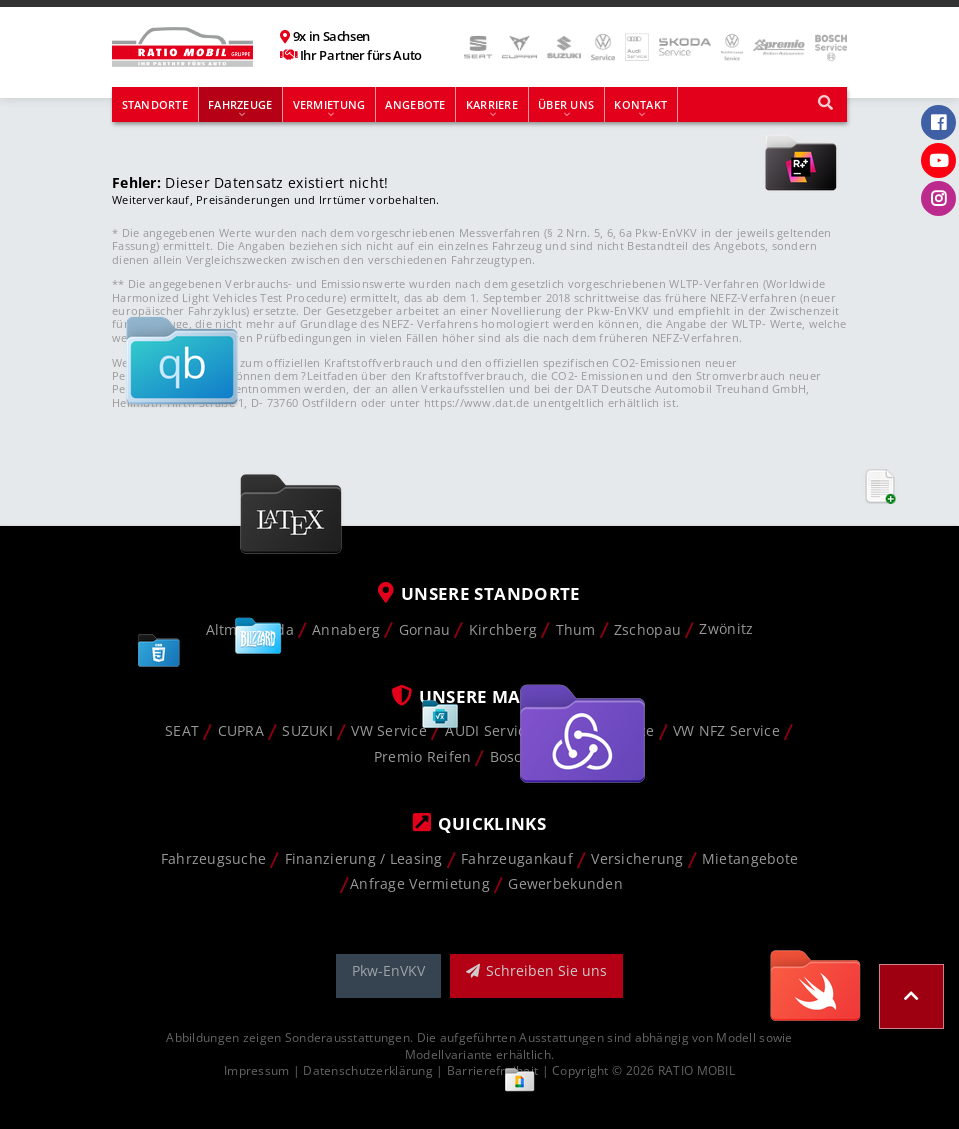 The image size is (959, 1129). Describe the element at coordinates (158, 651) in the screenshot. I see `open folder containing CSS stylesheets` at that location.